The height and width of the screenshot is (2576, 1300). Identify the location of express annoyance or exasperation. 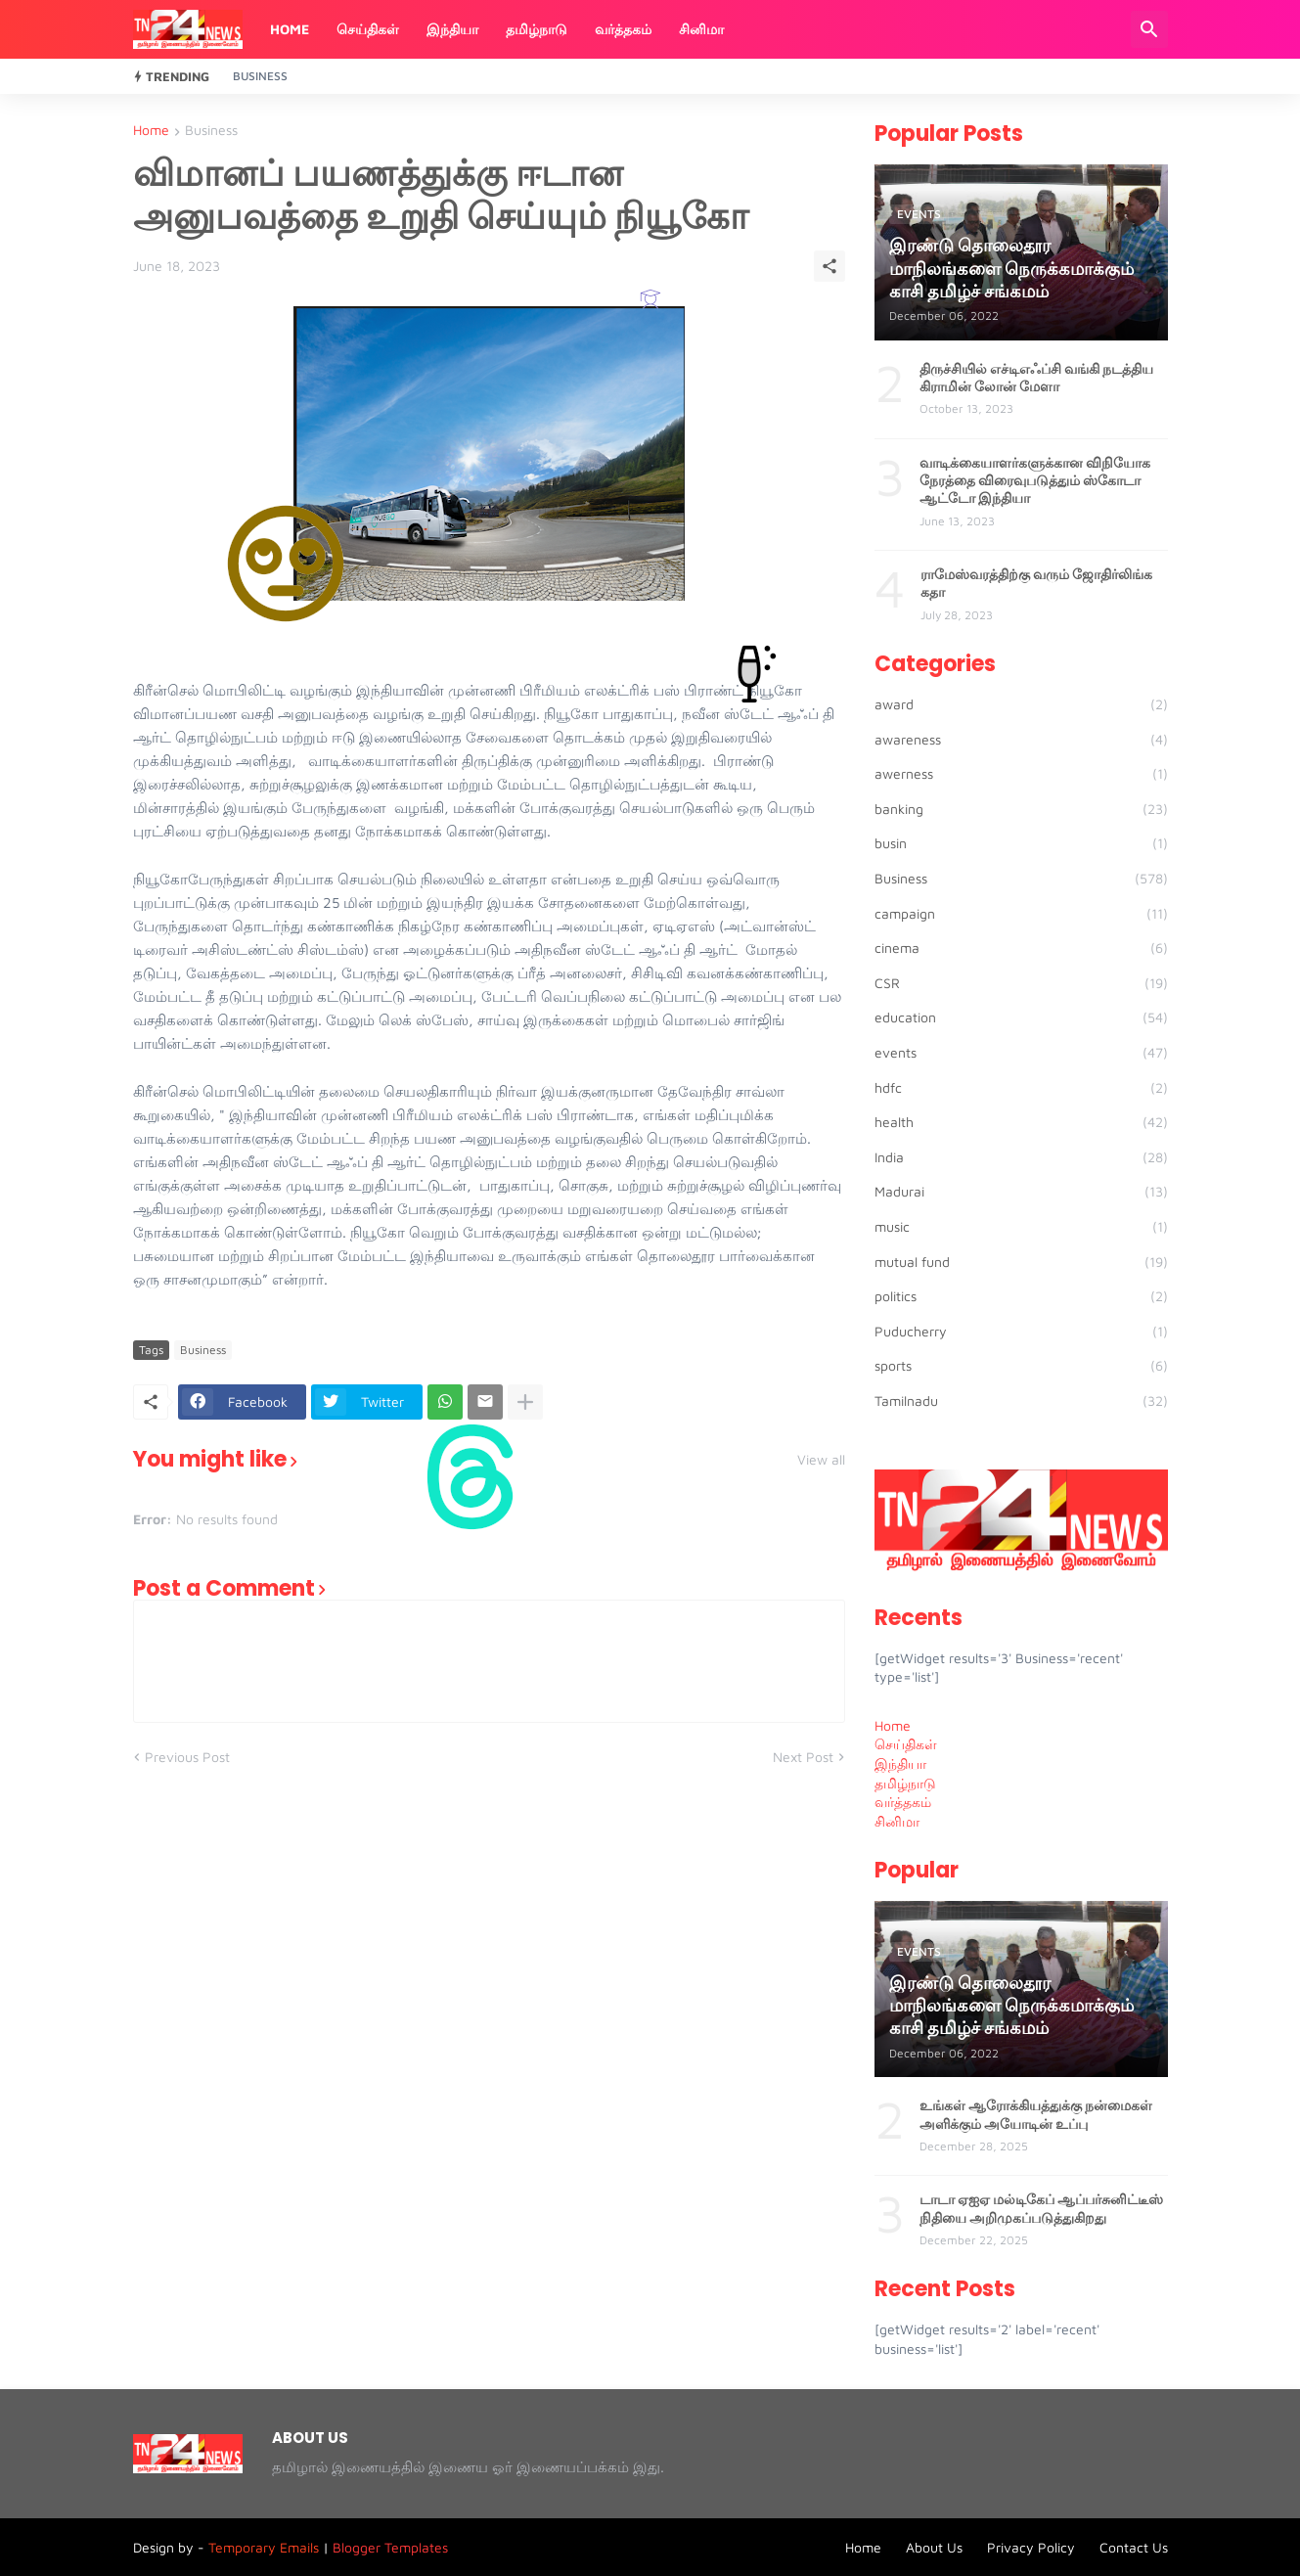
(286, 564).